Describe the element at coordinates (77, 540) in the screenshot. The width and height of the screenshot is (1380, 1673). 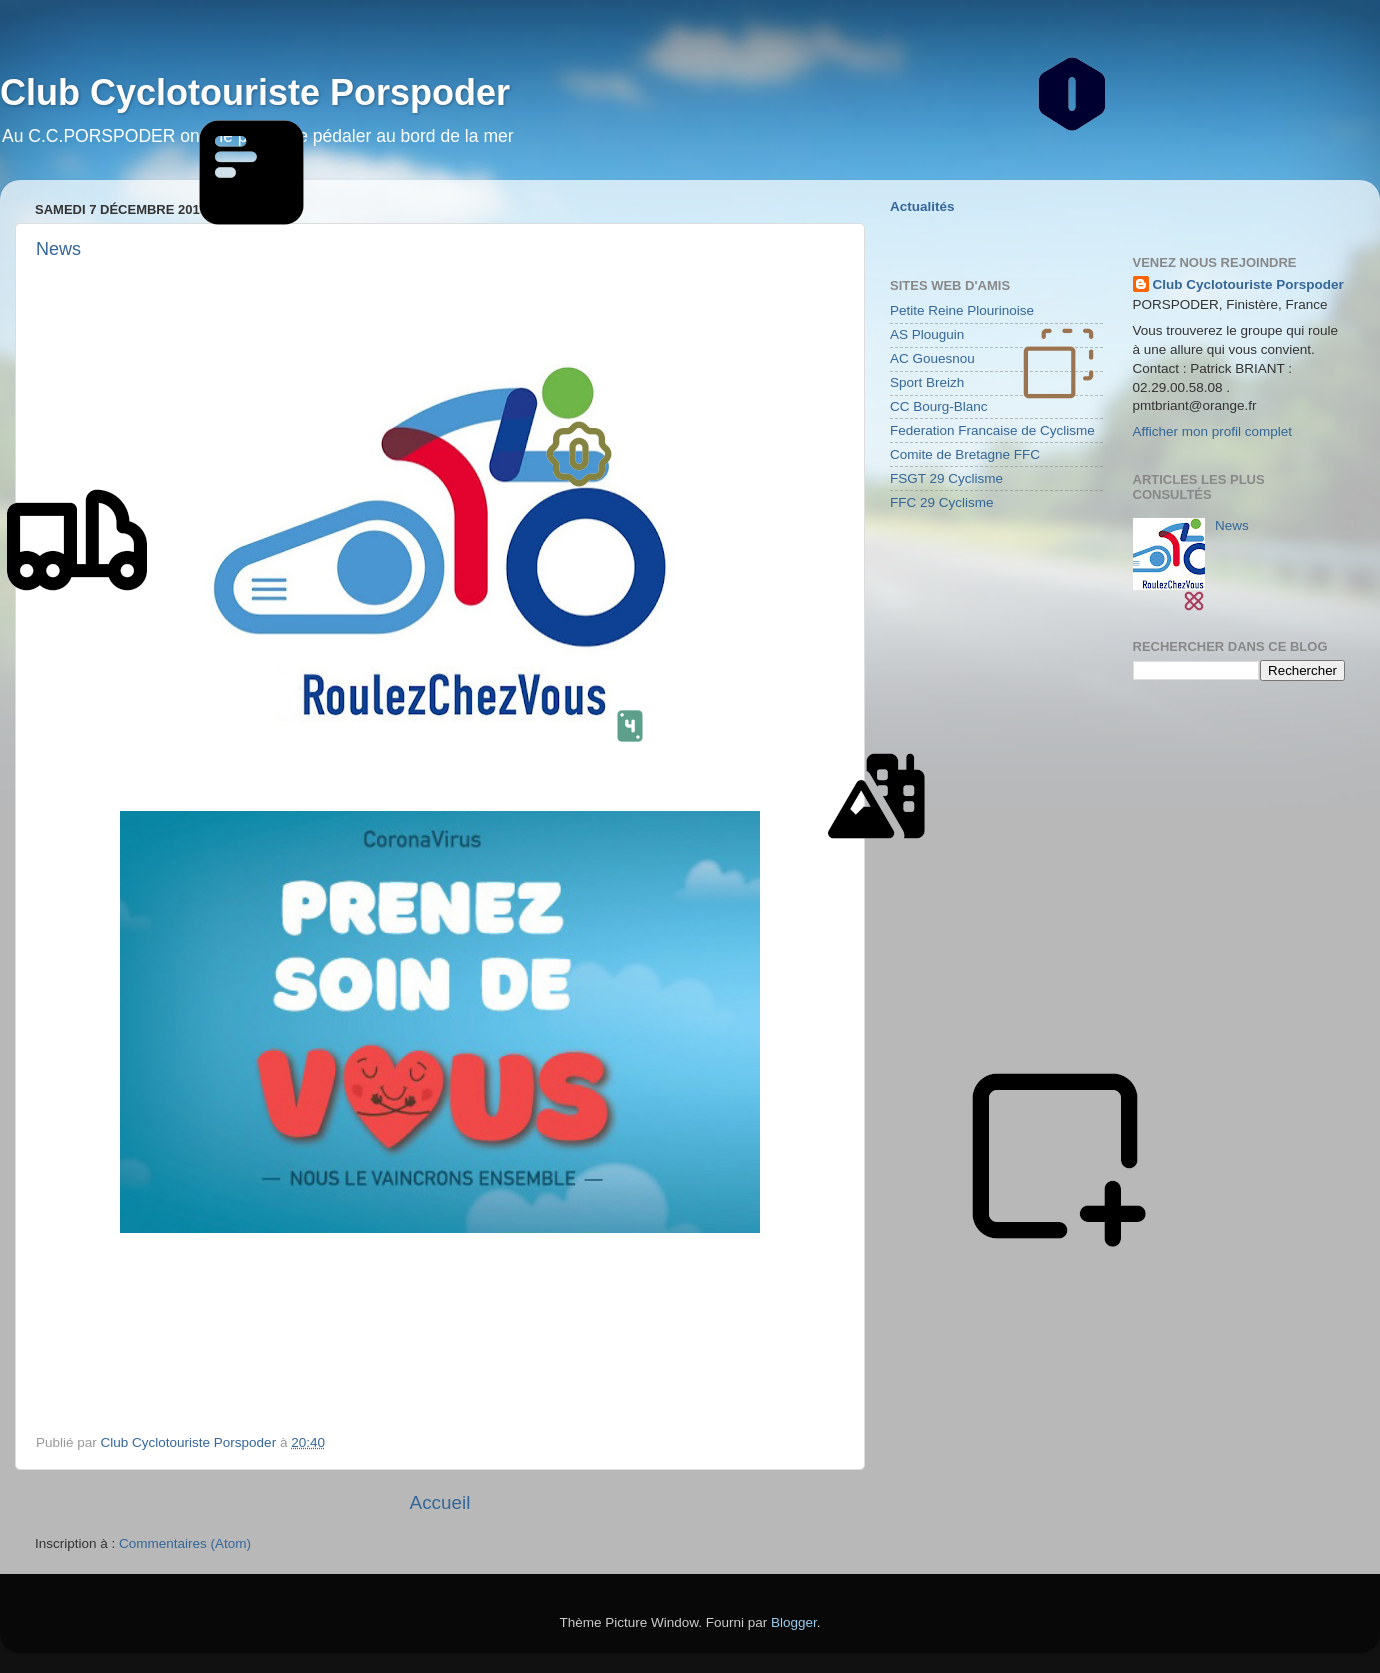
I see `track shipping or delivery status` at that location.